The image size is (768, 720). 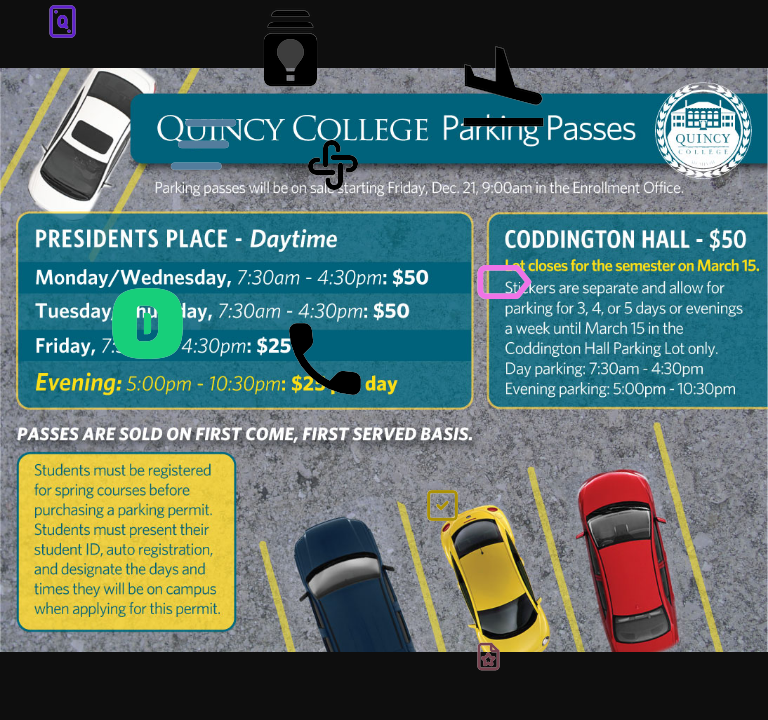 I want to click on run batch predictions or bulk processing, so click(x=290, y=48).